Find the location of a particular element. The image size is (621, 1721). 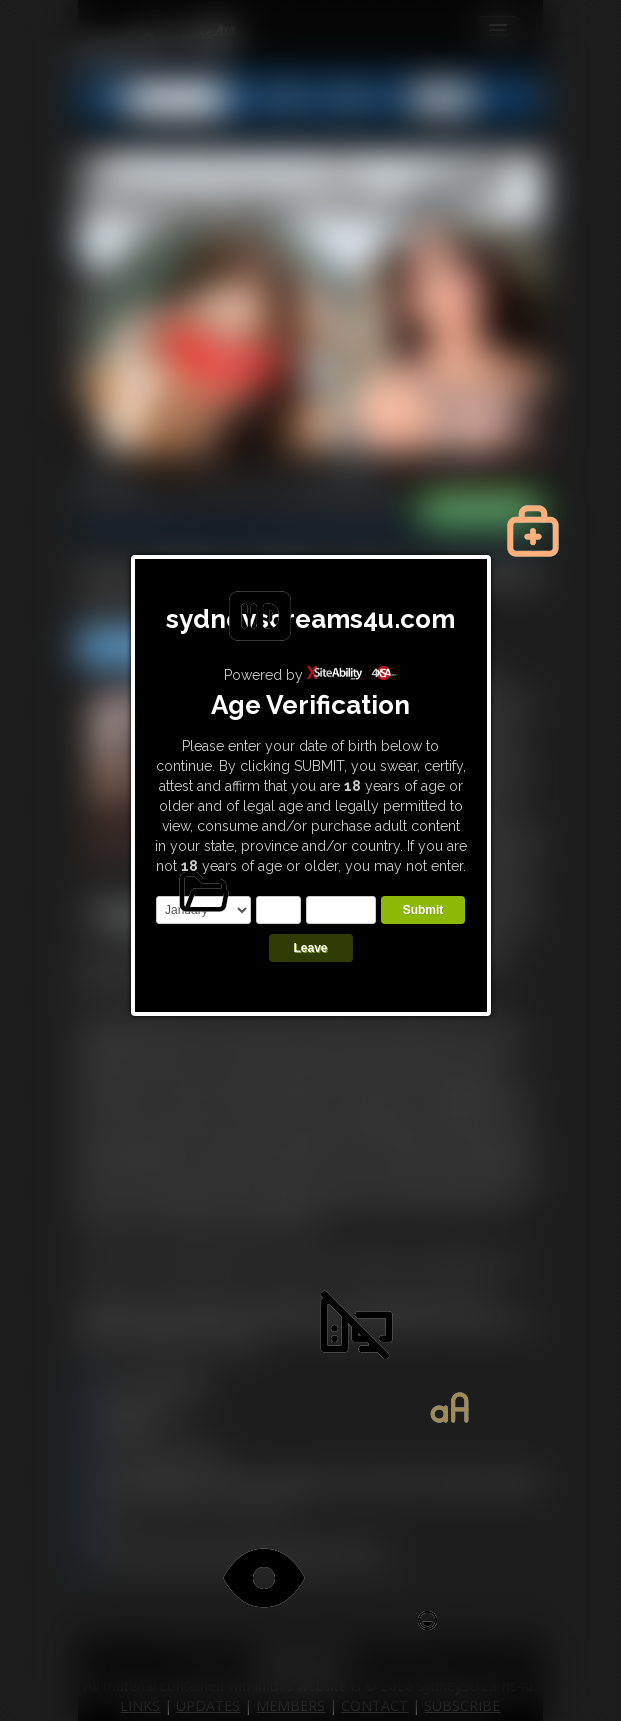

add an emoji or reaction to a message is located at coordinates (427, 1620).